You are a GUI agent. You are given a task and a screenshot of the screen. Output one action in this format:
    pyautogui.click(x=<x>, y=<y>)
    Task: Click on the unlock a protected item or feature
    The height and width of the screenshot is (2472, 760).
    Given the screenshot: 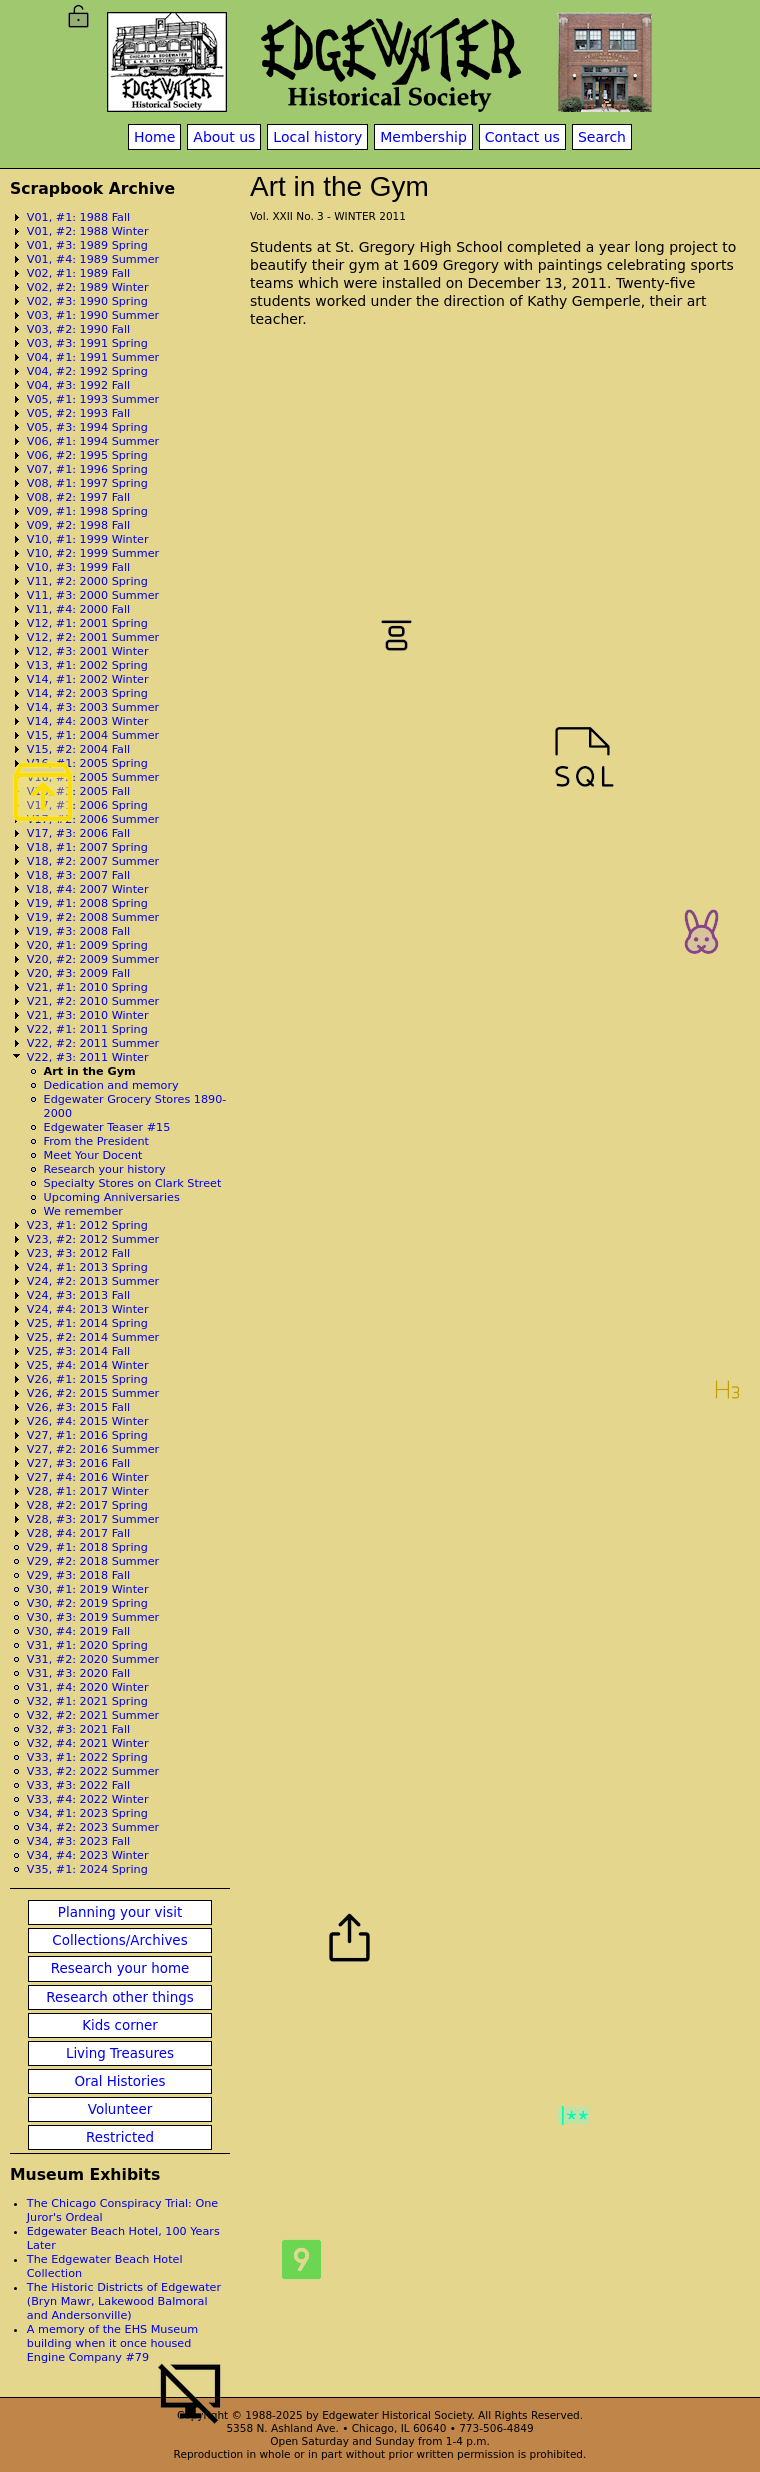 What is the action you would take?
    pyautogui.click(x=78, y=17)
    